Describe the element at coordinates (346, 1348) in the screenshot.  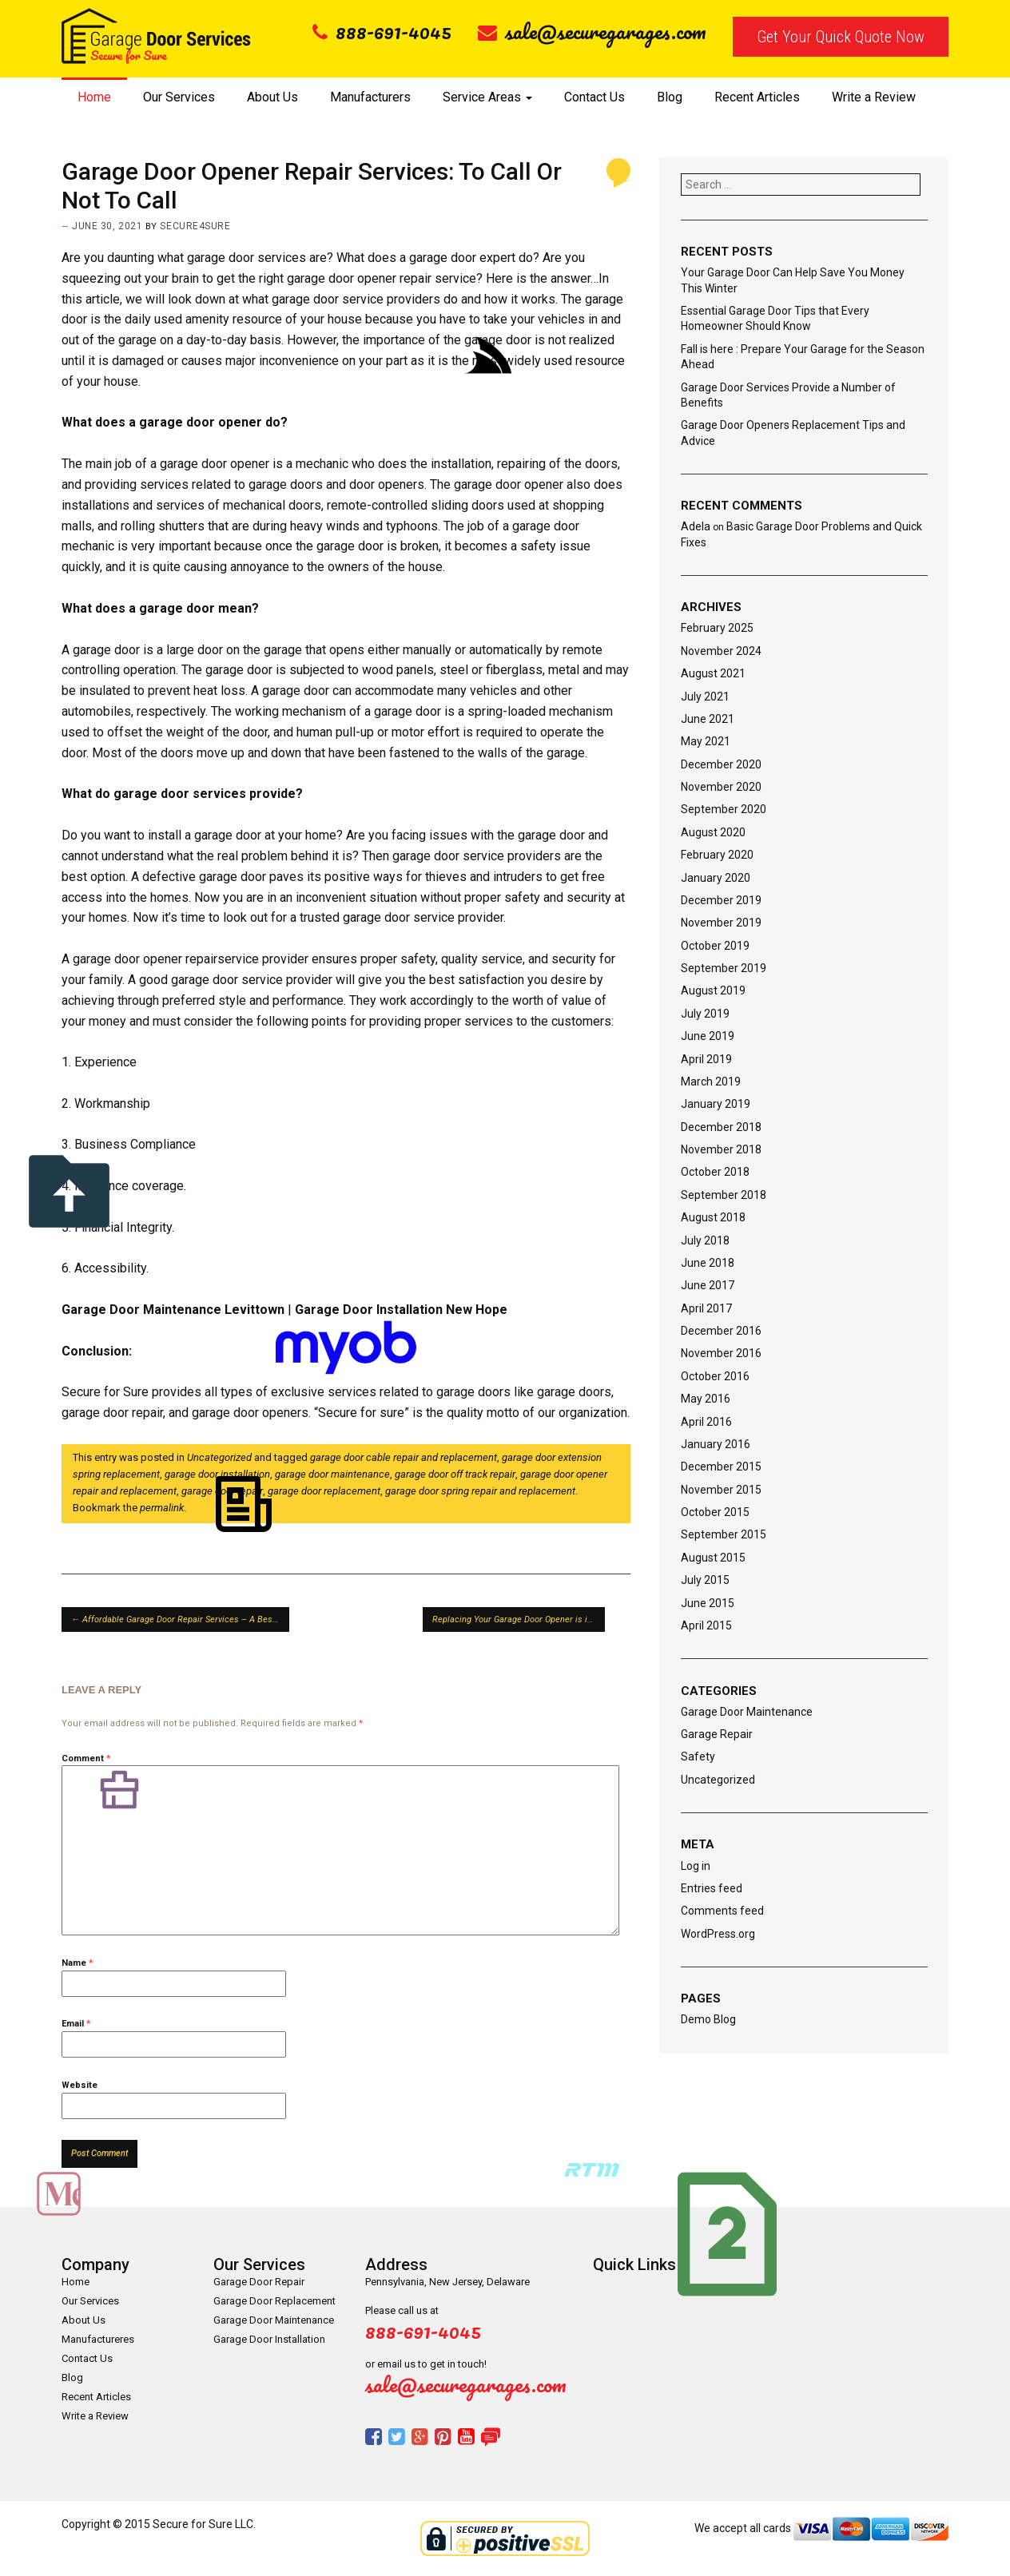
I see `access MYOB accounting software` at that location.